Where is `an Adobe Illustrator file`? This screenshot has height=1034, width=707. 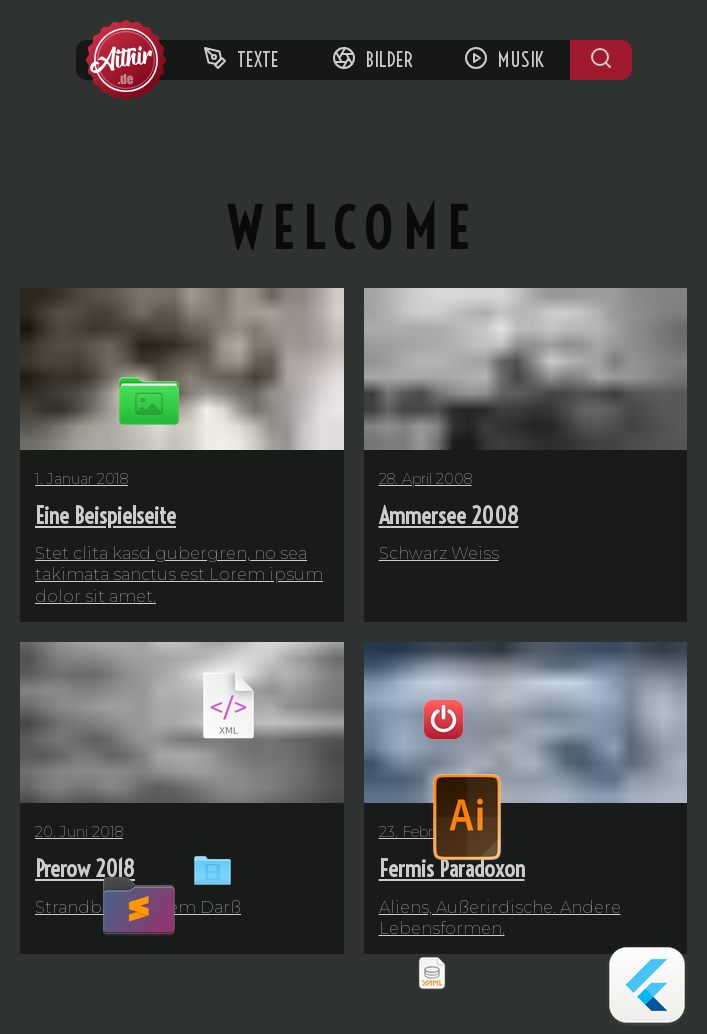
an Adobe Illustrator file is located at coordinates (467, 817).